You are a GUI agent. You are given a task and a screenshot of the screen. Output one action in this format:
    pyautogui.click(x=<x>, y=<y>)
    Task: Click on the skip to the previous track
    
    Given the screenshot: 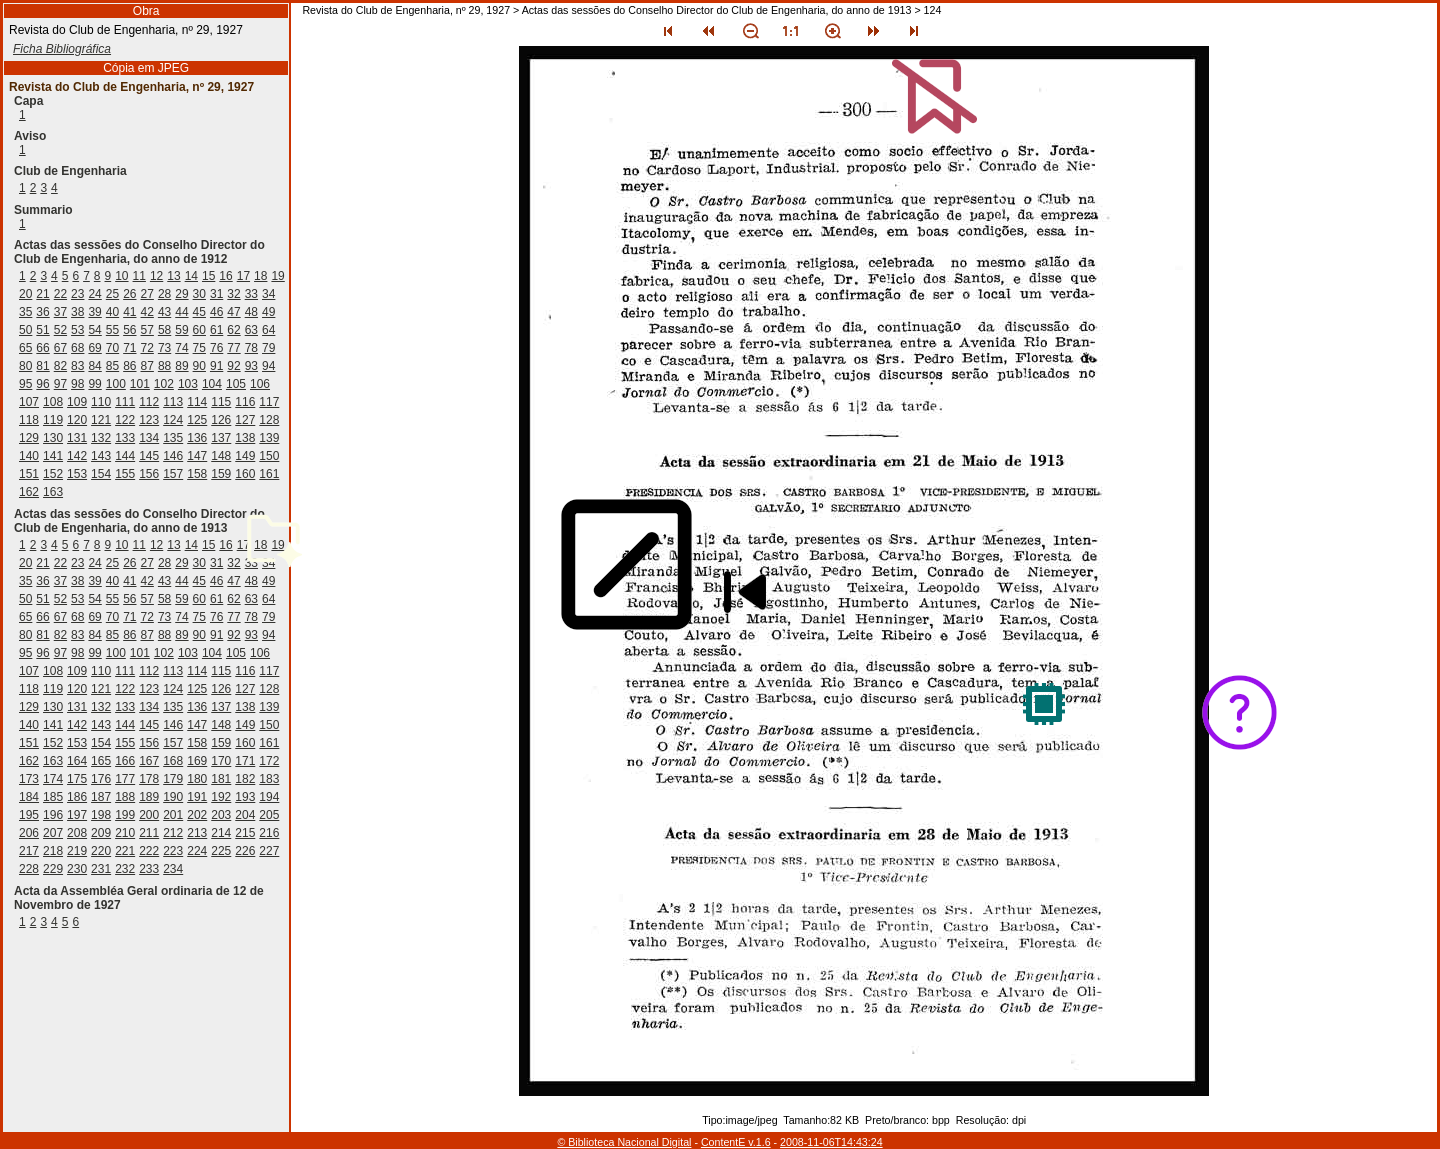 What is the action you would take?
    pyautogui.click(x=745, y=592)
    